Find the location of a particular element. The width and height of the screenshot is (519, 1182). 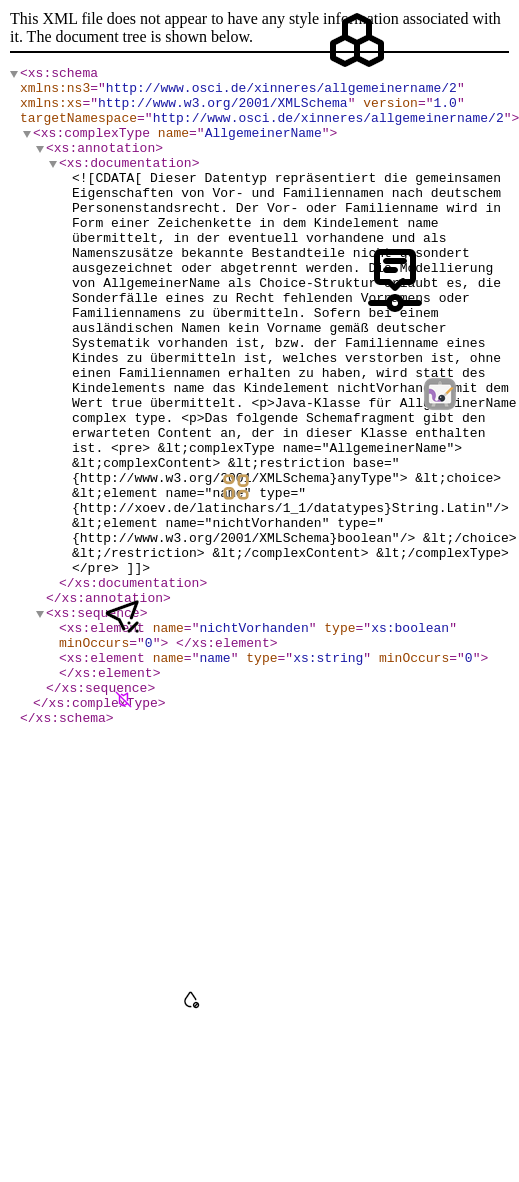

view modular components or building blocks is located at coordinates (357, 40).